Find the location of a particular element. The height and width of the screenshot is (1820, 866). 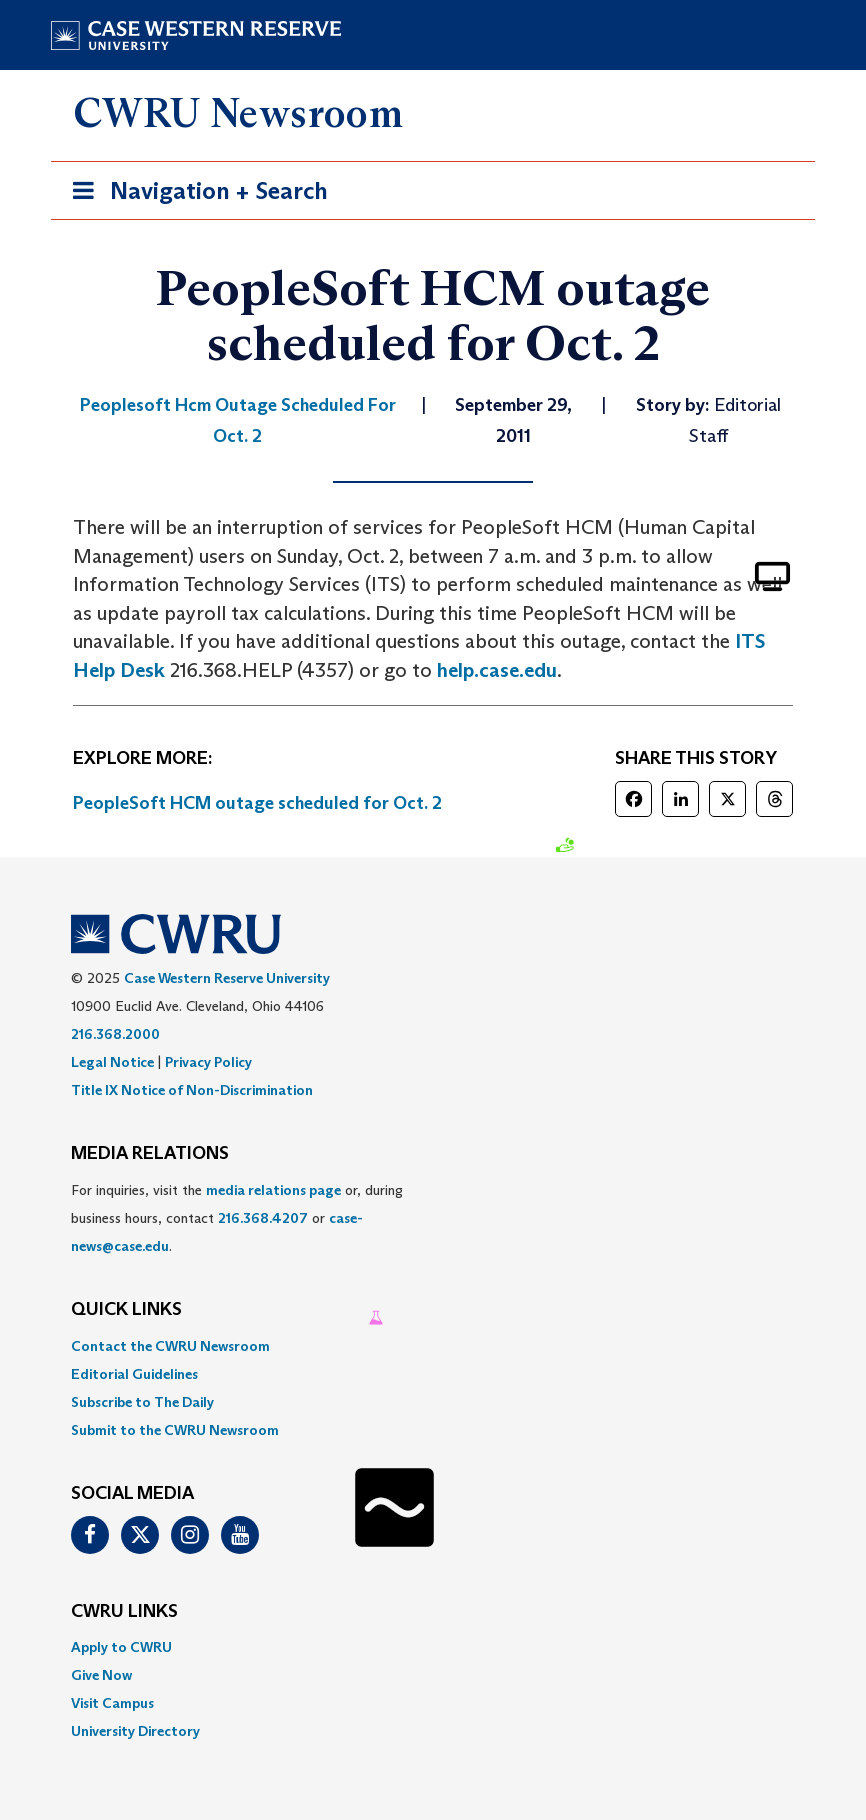

access laboratory or science features is located at coordinates (376, 1318).